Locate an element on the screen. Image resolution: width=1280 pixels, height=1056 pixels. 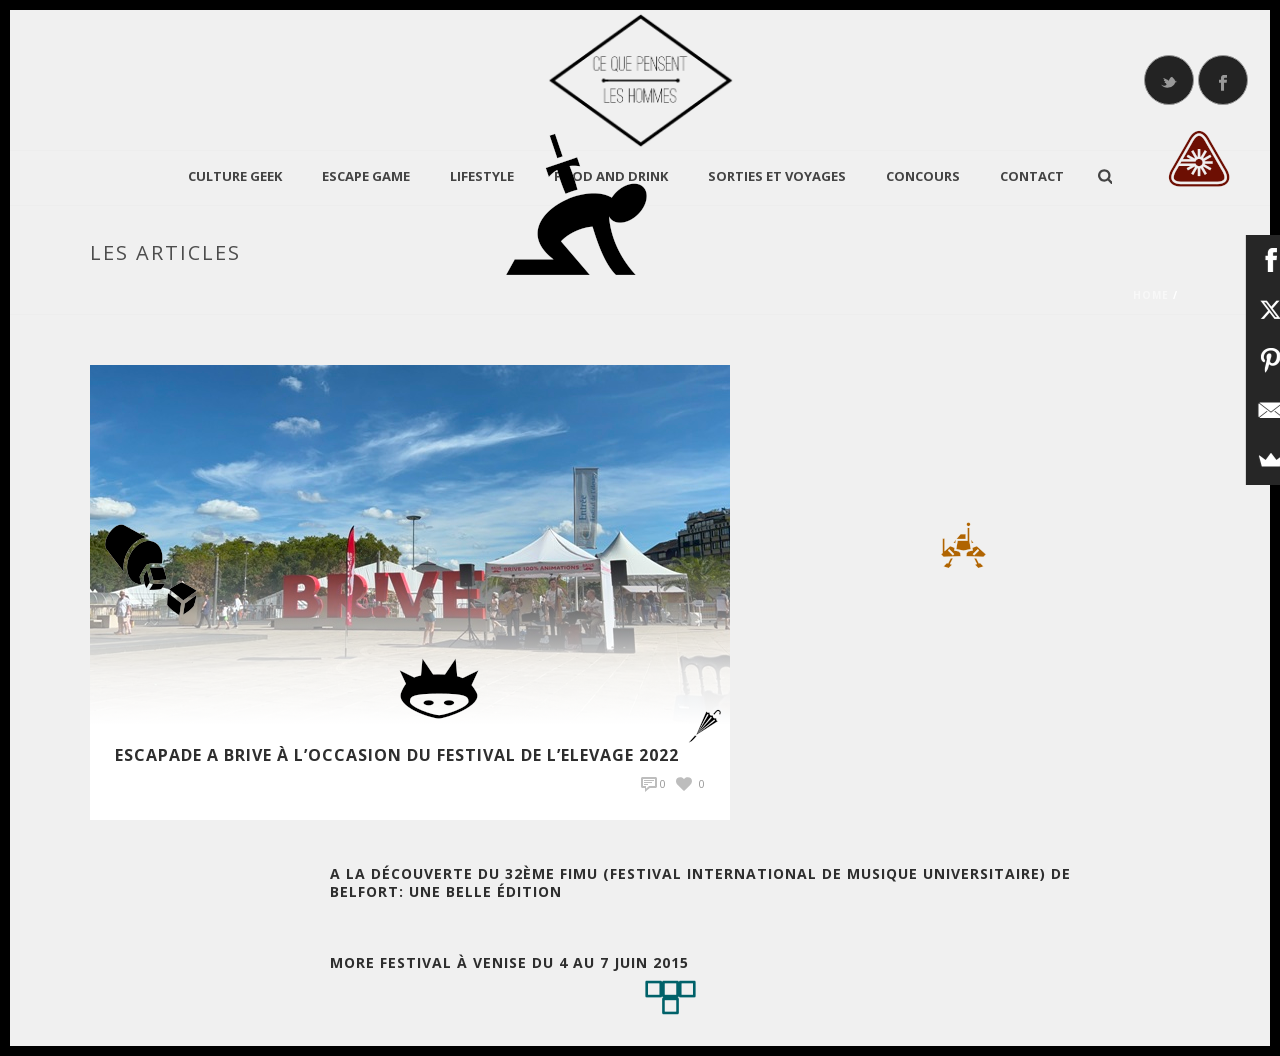
indicates a backstab or stealth attack ability is located at coordinates (577, 203).